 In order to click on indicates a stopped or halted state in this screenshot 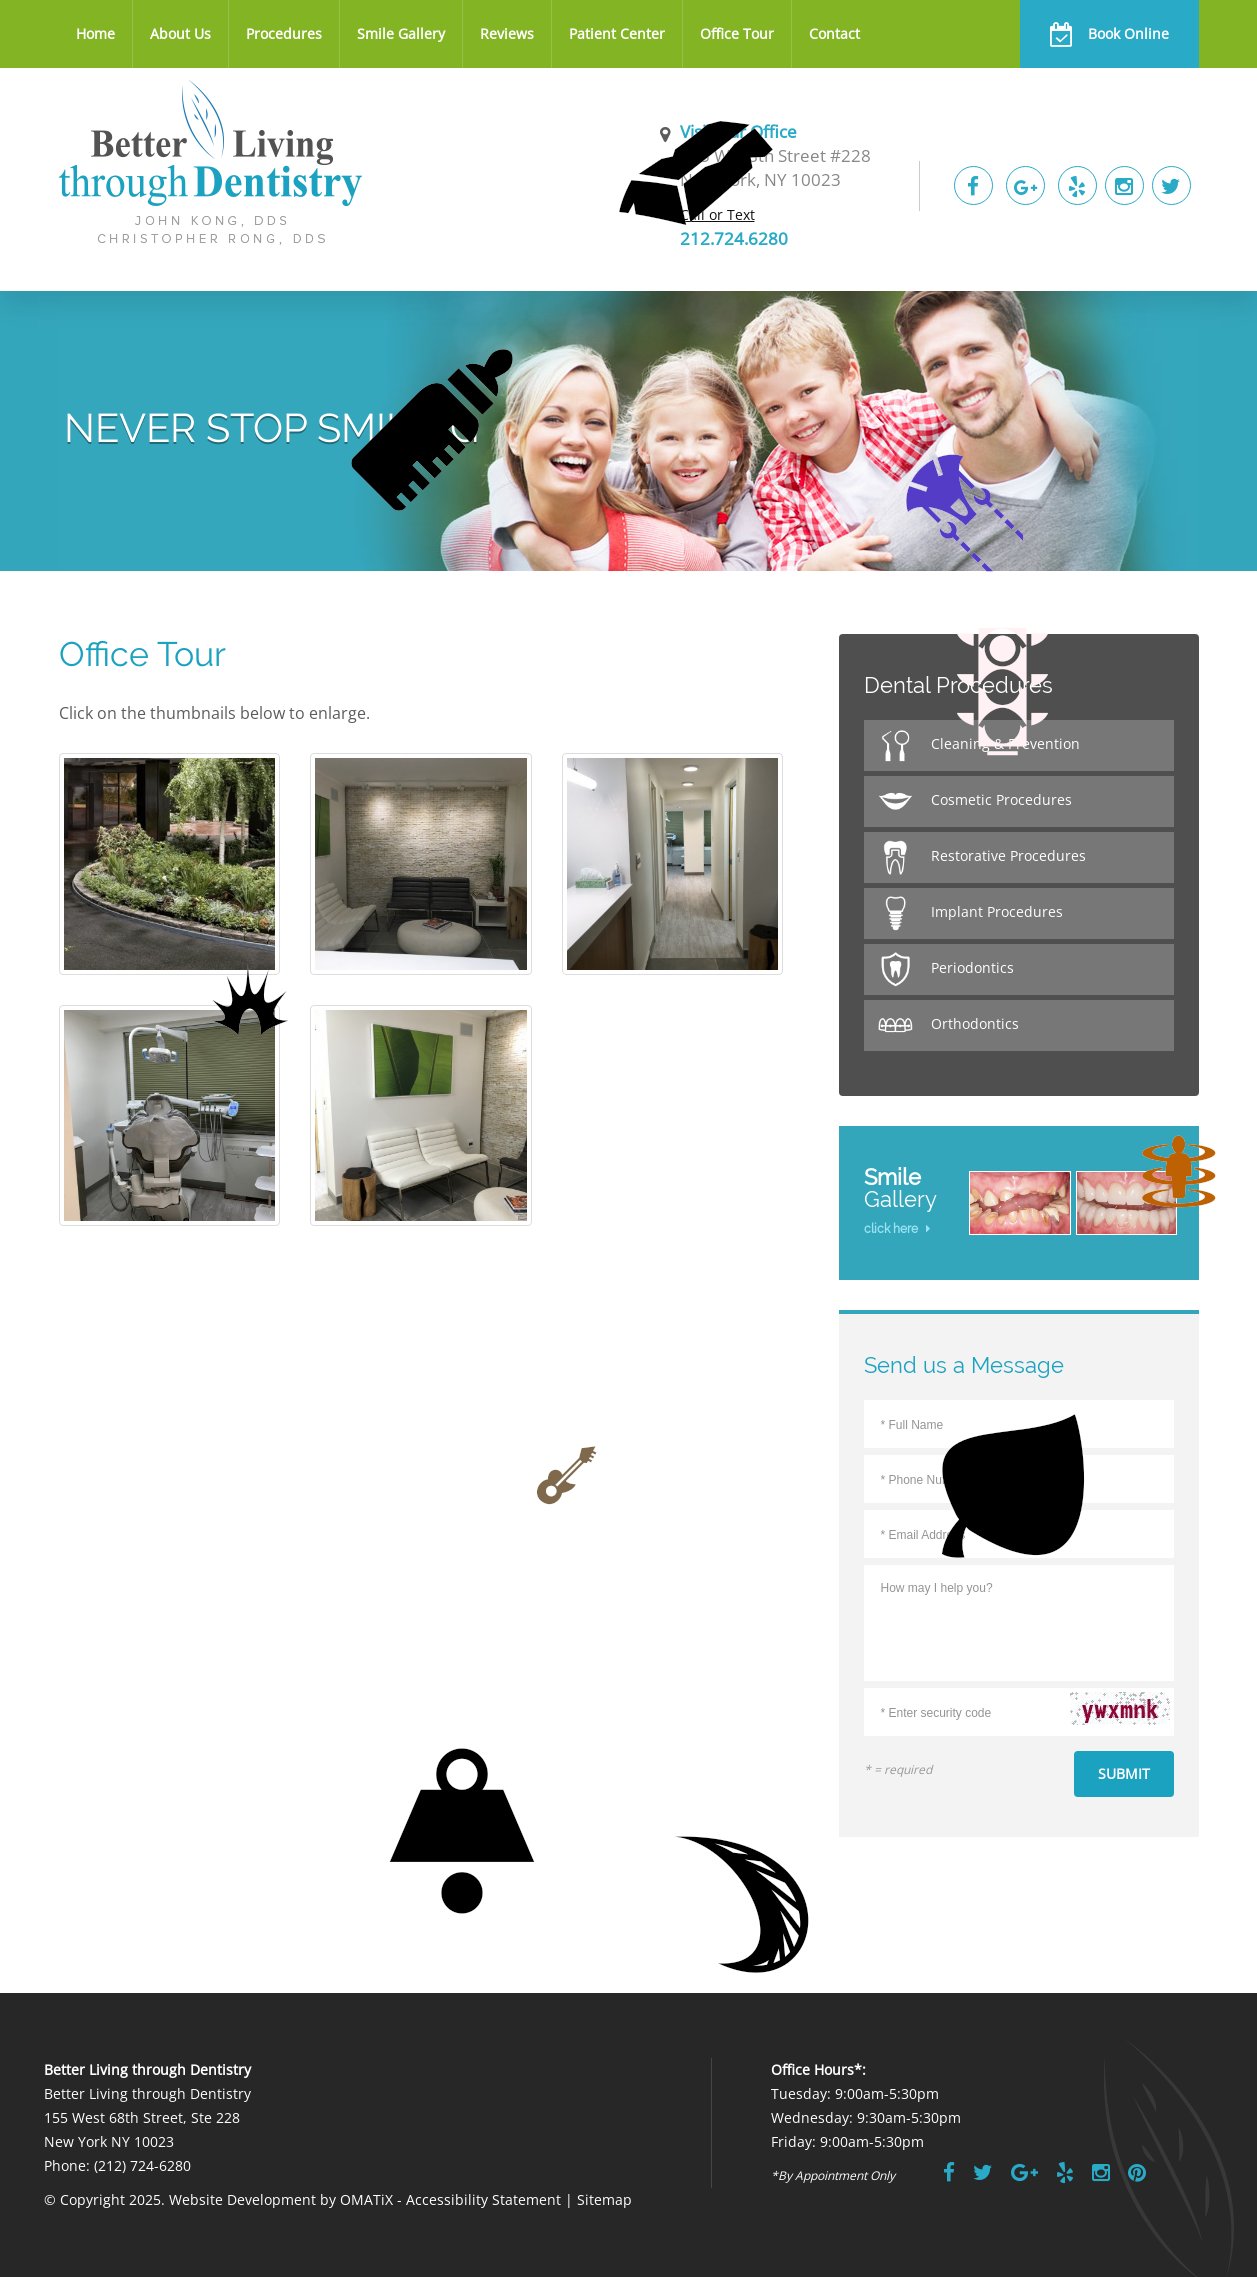, I will do `click(1002, 691)`.